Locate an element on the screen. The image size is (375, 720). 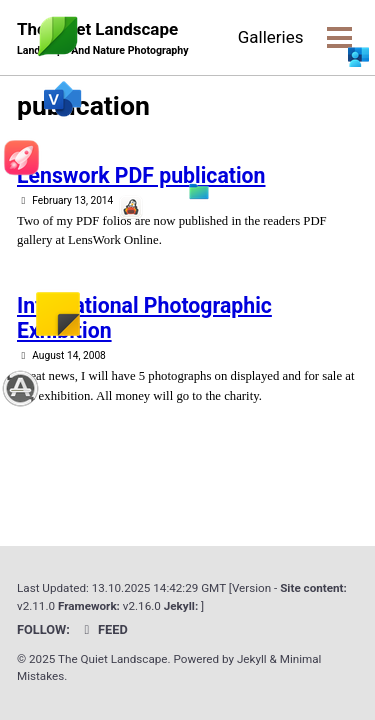
open the sustainability app is located at coordinates (58, 35).